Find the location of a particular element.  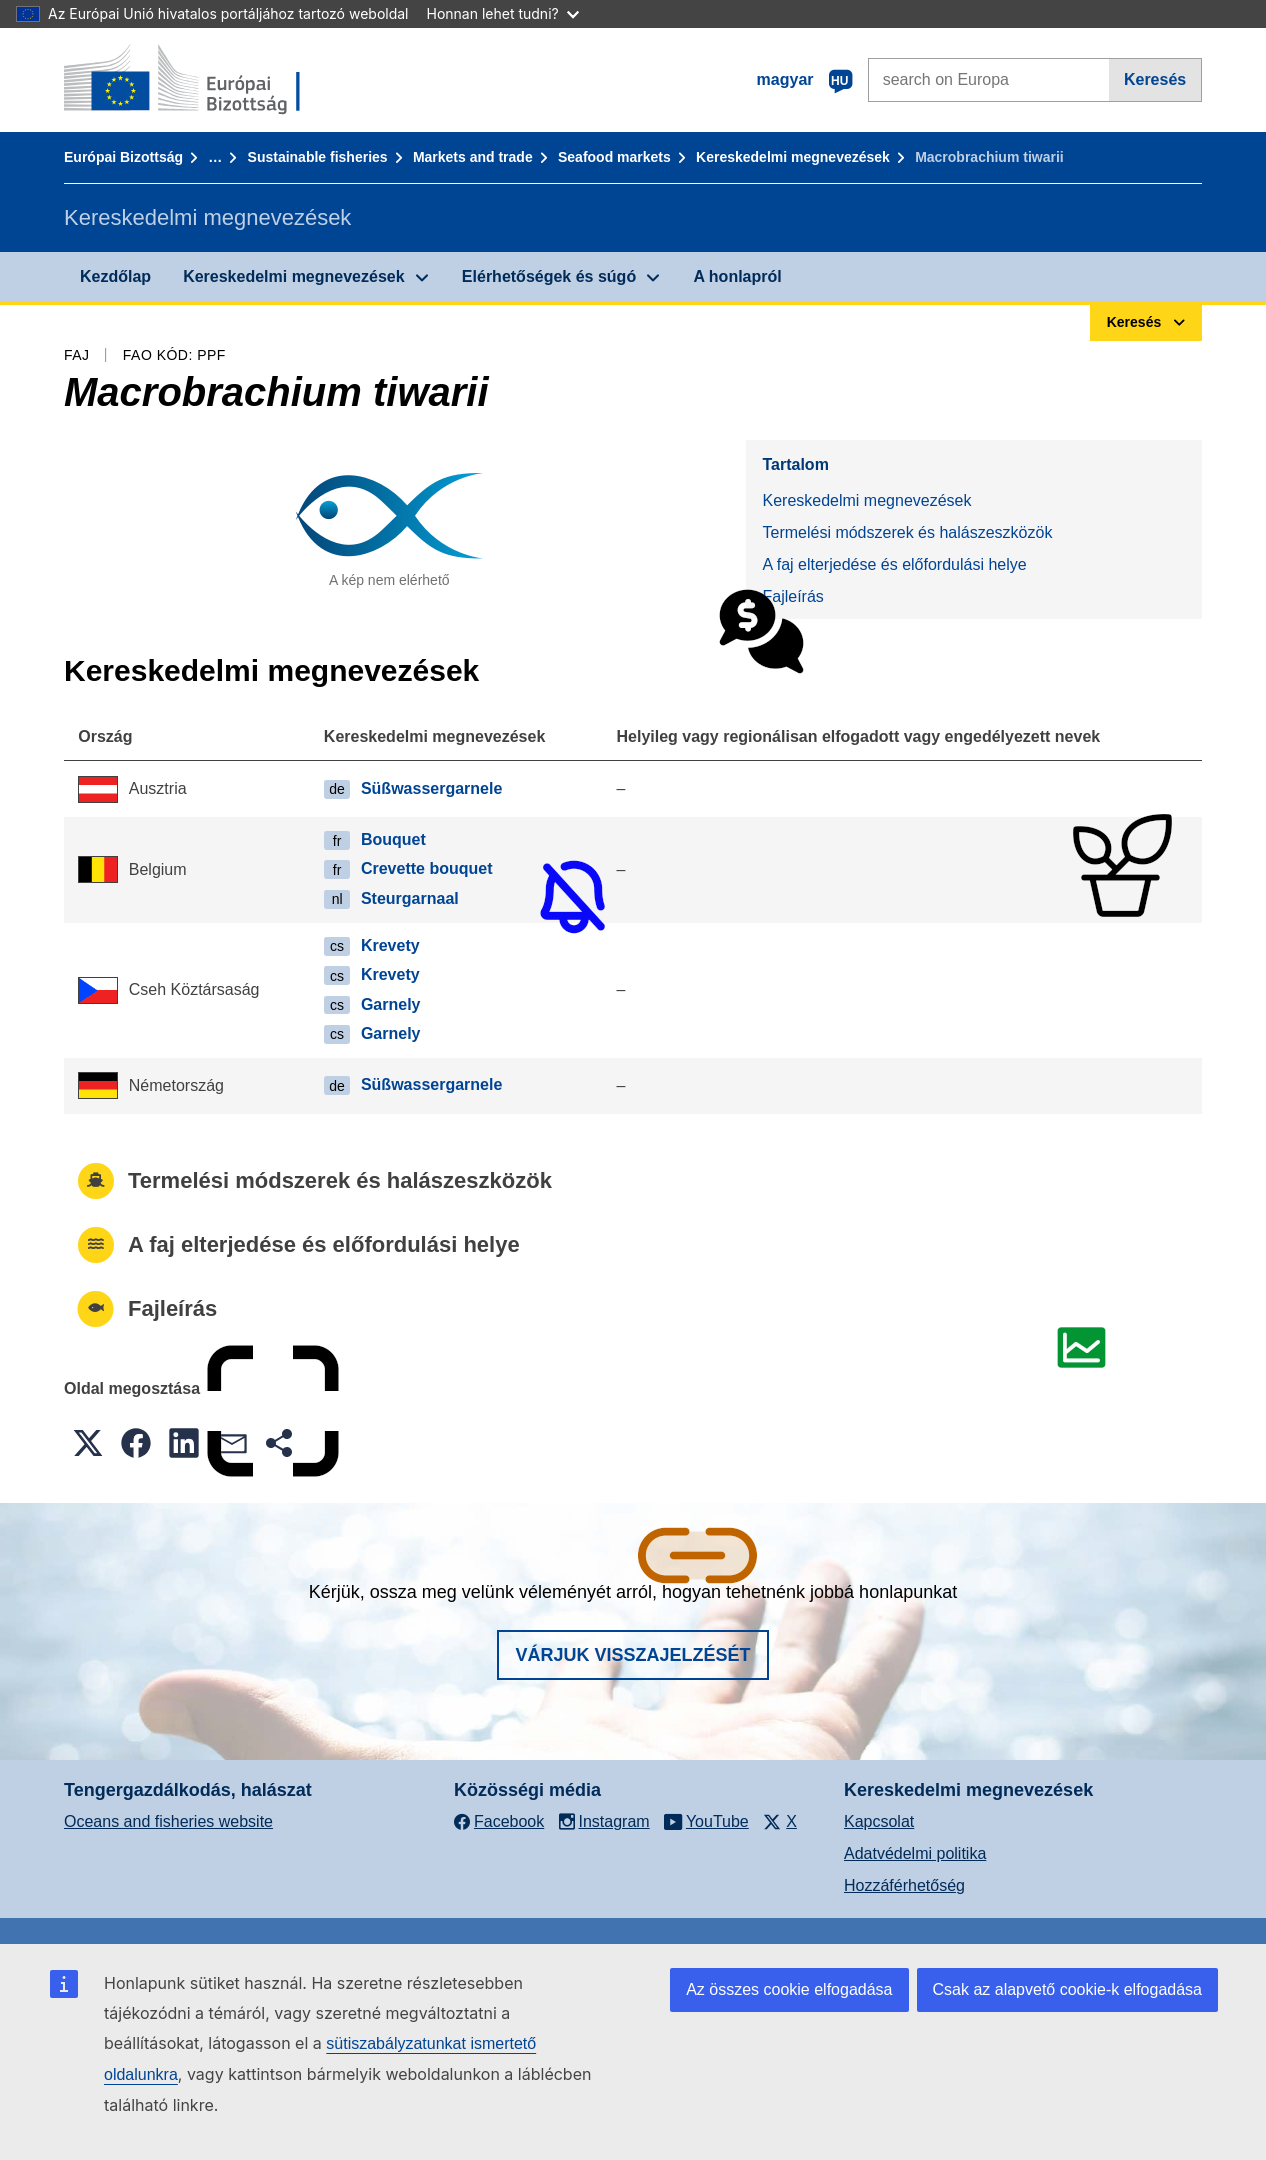

copy or share a link is located at coordinates (697, 1555).